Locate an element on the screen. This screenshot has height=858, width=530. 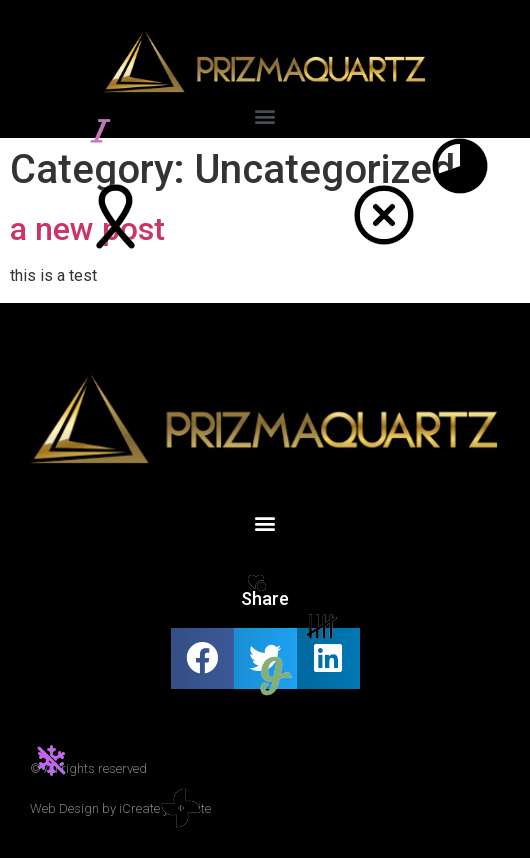
health alert or warning notification is located at coordinates (257, 582).